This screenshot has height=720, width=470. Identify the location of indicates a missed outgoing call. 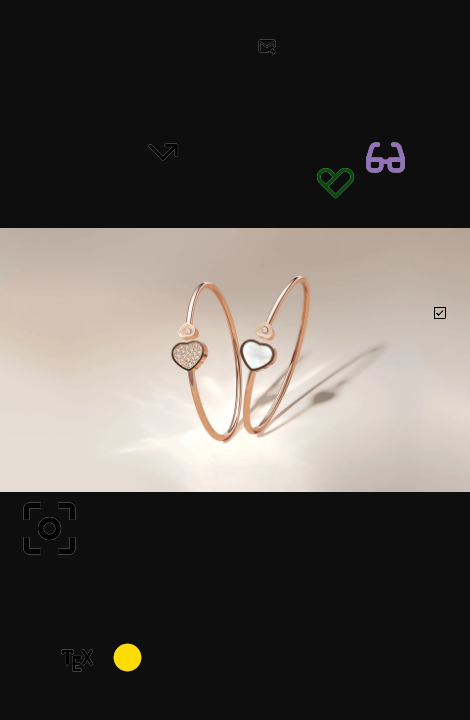
(163, 152).